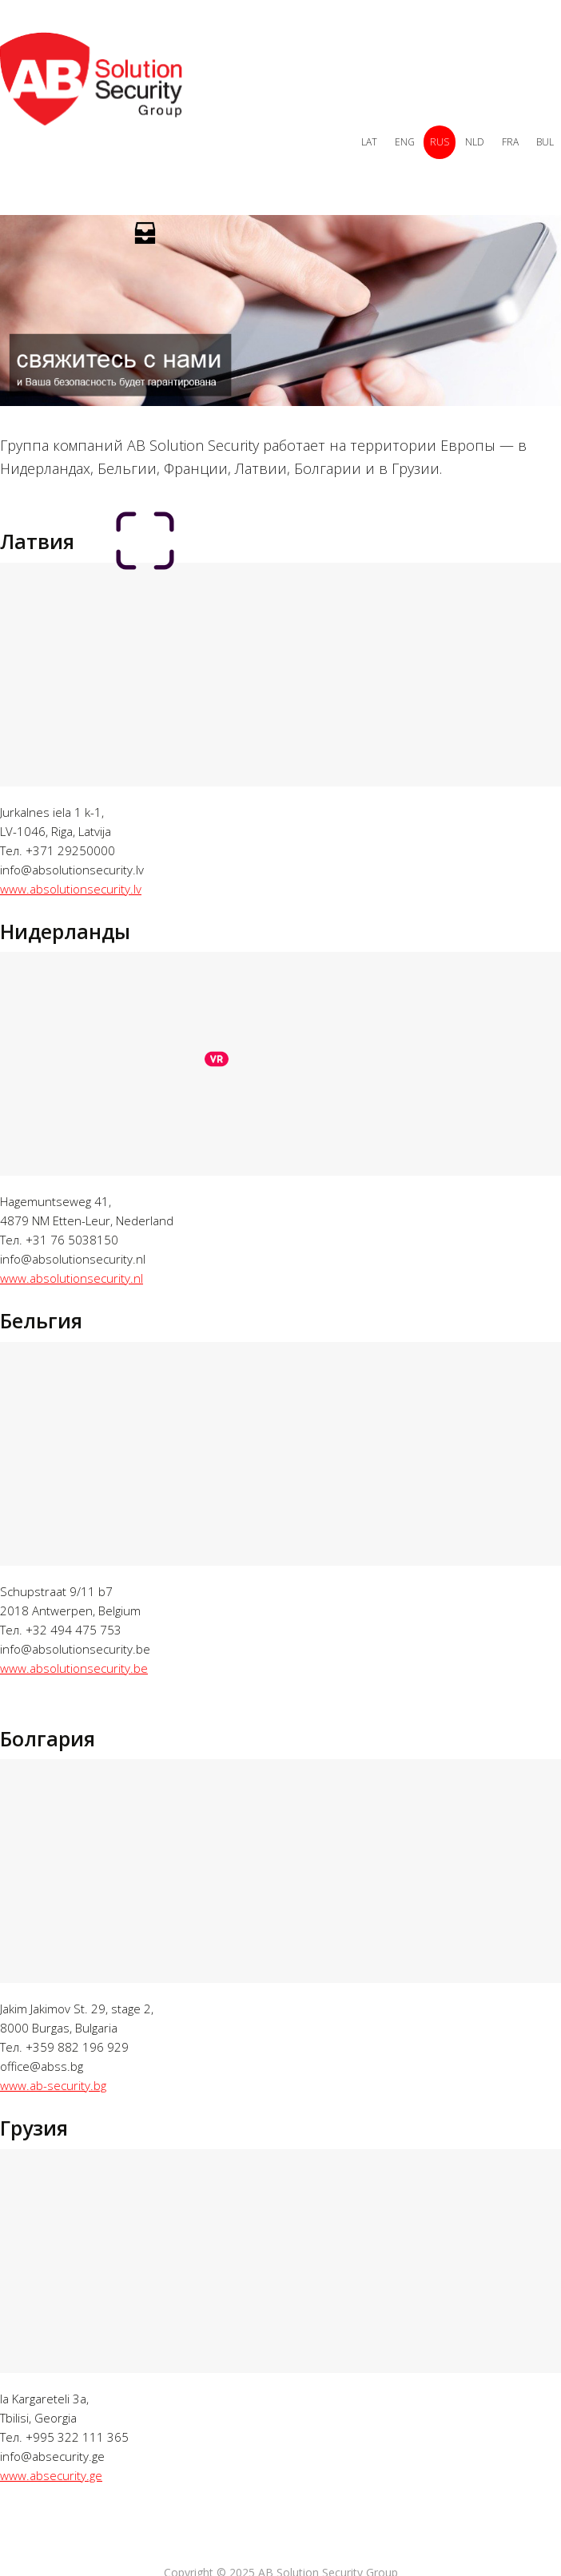  Describe the element at coordinates (145, 233) in the screenshot. I see `access stacked file trays or inbox folders` at that location.